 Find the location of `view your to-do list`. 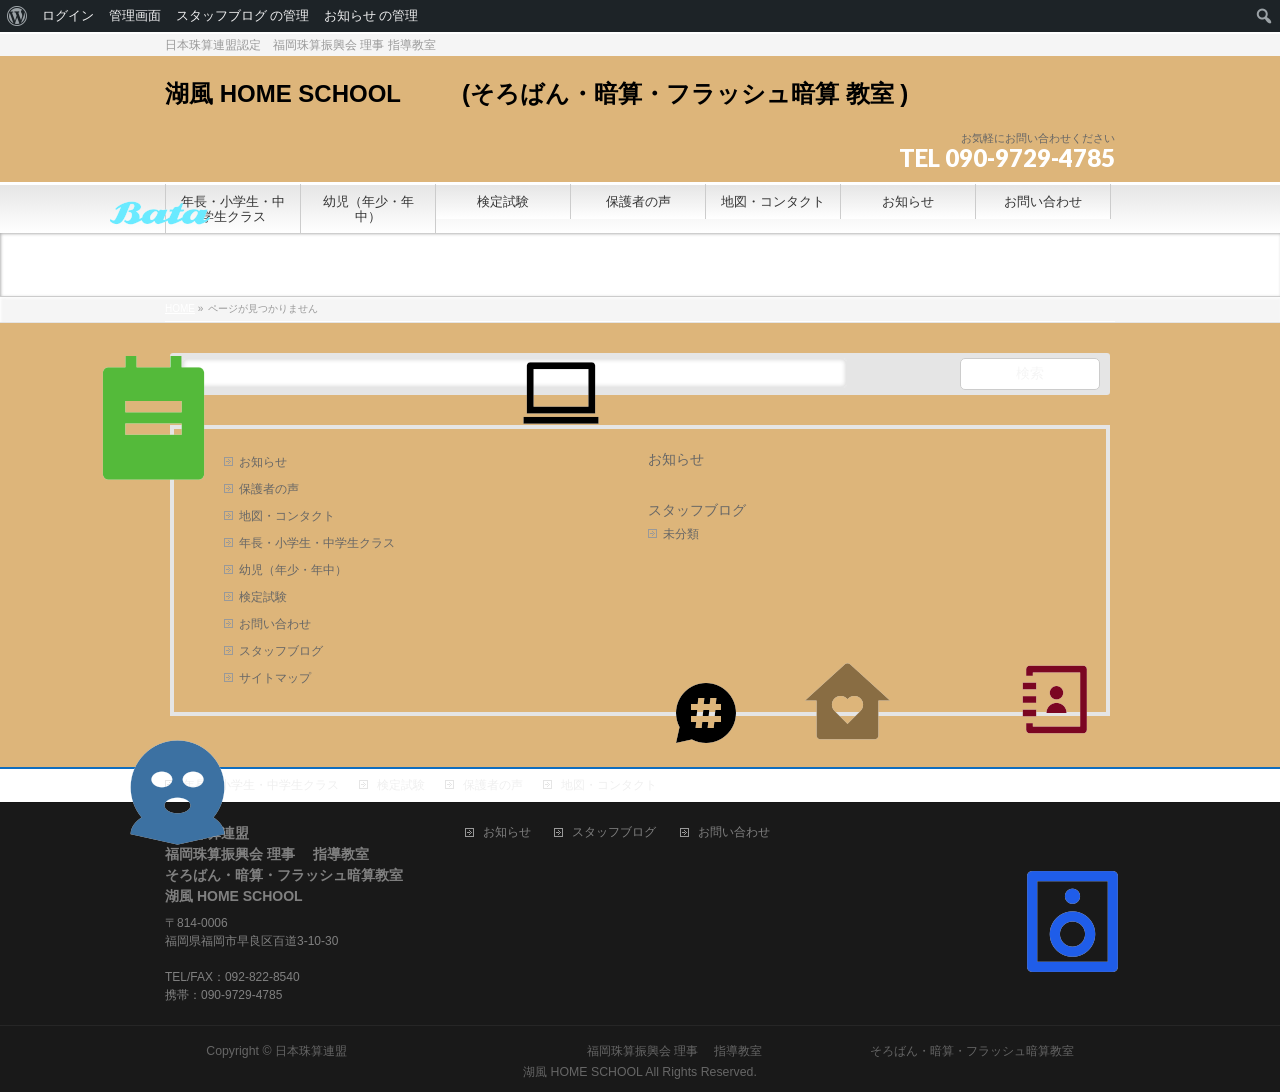

view your to-do list is located at coordinates (153, 423).